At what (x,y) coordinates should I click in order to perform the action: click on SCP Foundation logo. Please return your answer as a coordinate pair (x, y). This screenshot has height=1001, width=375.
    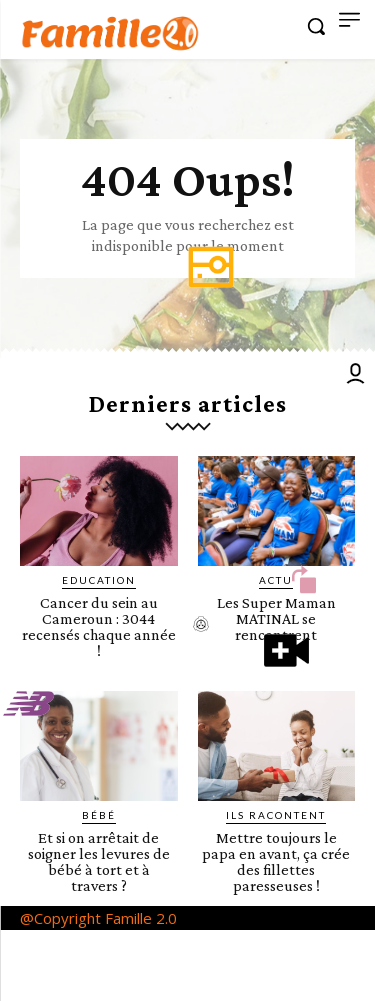
    Looking at the image, I should click on (201, 624).